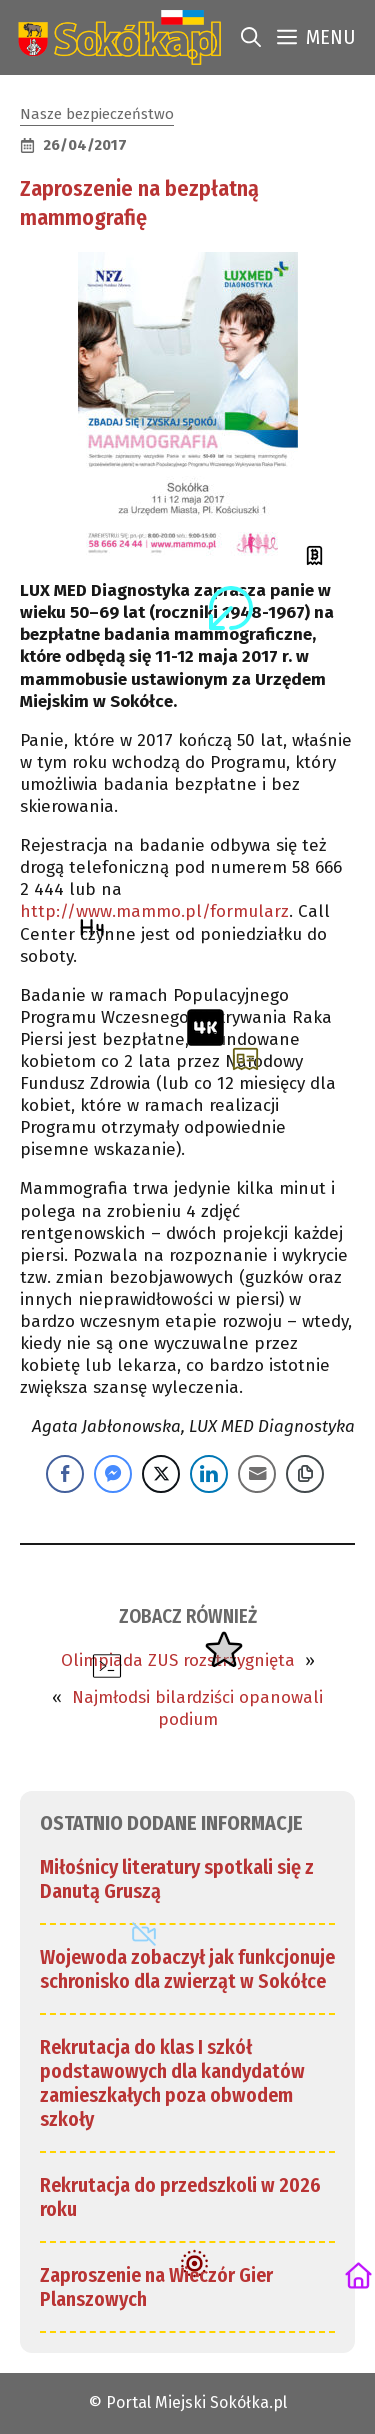 This screenshot has width=375, height=2434. Describe the element at coordinates (107, 1666) in the screenshot. I see `open command line terminal` at that location.